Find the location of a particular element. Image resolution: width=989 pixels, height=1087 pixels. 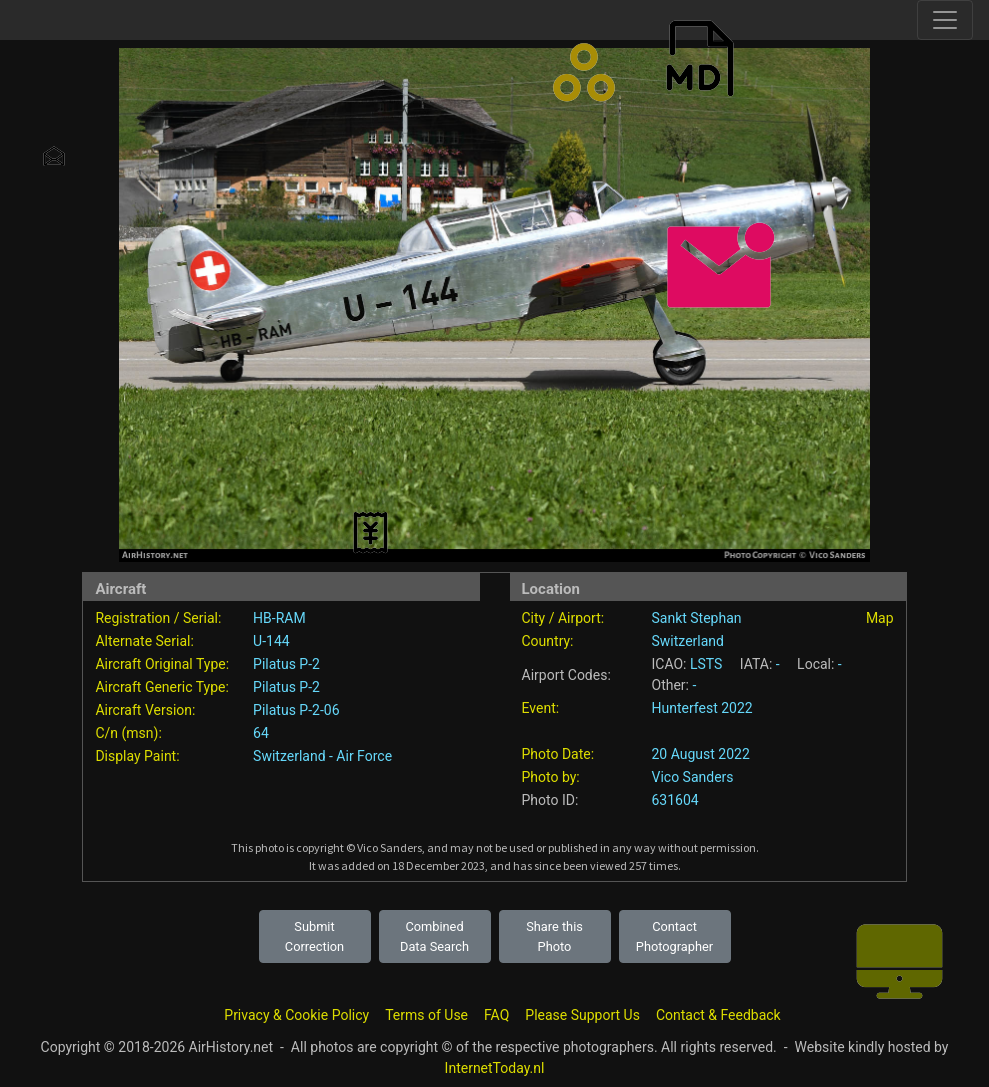

view an opened email or message is located at coordinates (54, 157).